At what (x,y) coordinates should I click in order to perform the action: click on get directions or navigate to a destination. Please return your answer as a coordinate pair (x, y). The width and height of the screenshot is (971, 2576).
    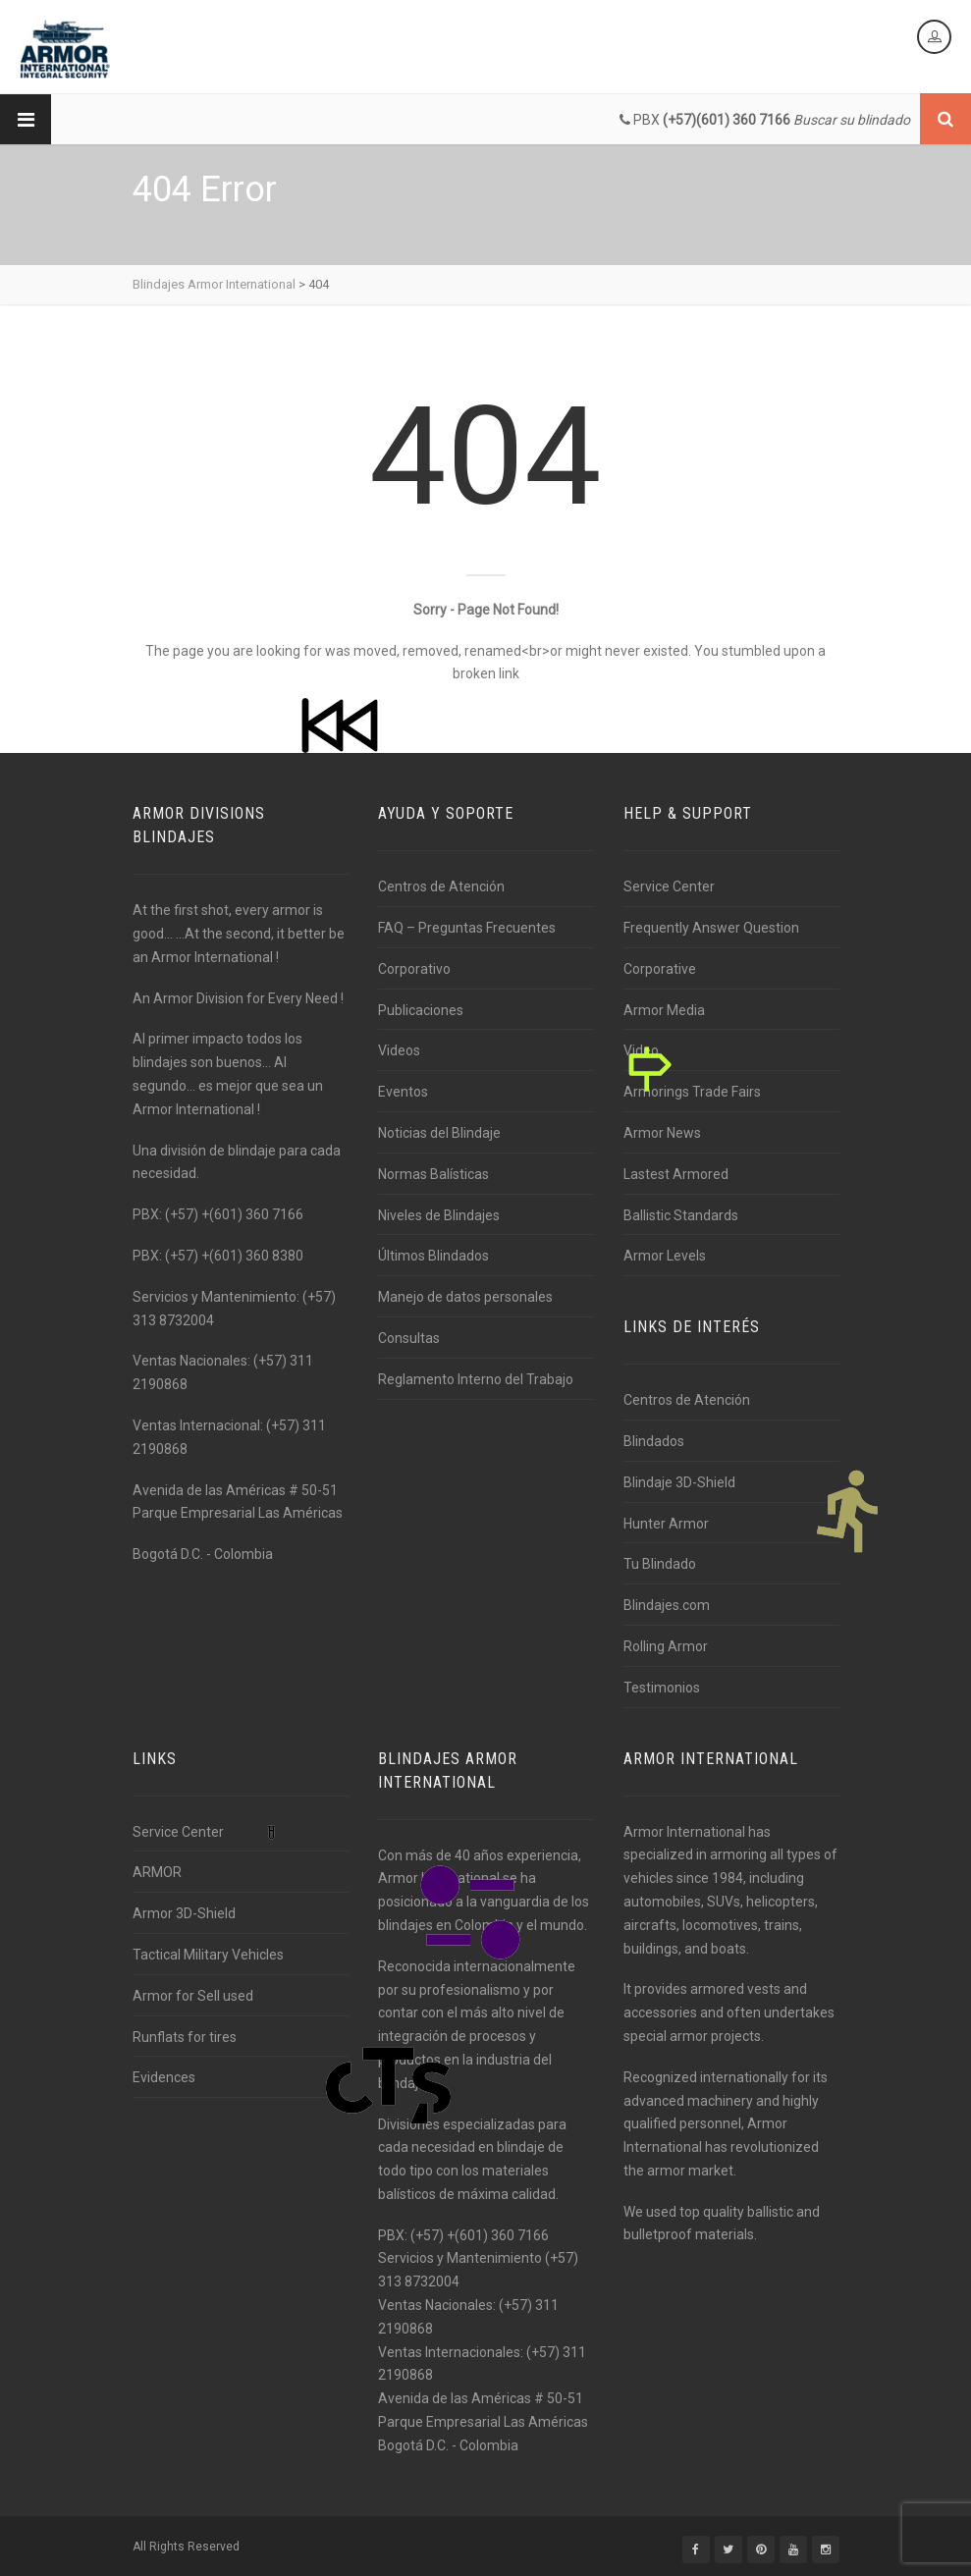
    Looking at the image, I should click on (649, 1069).